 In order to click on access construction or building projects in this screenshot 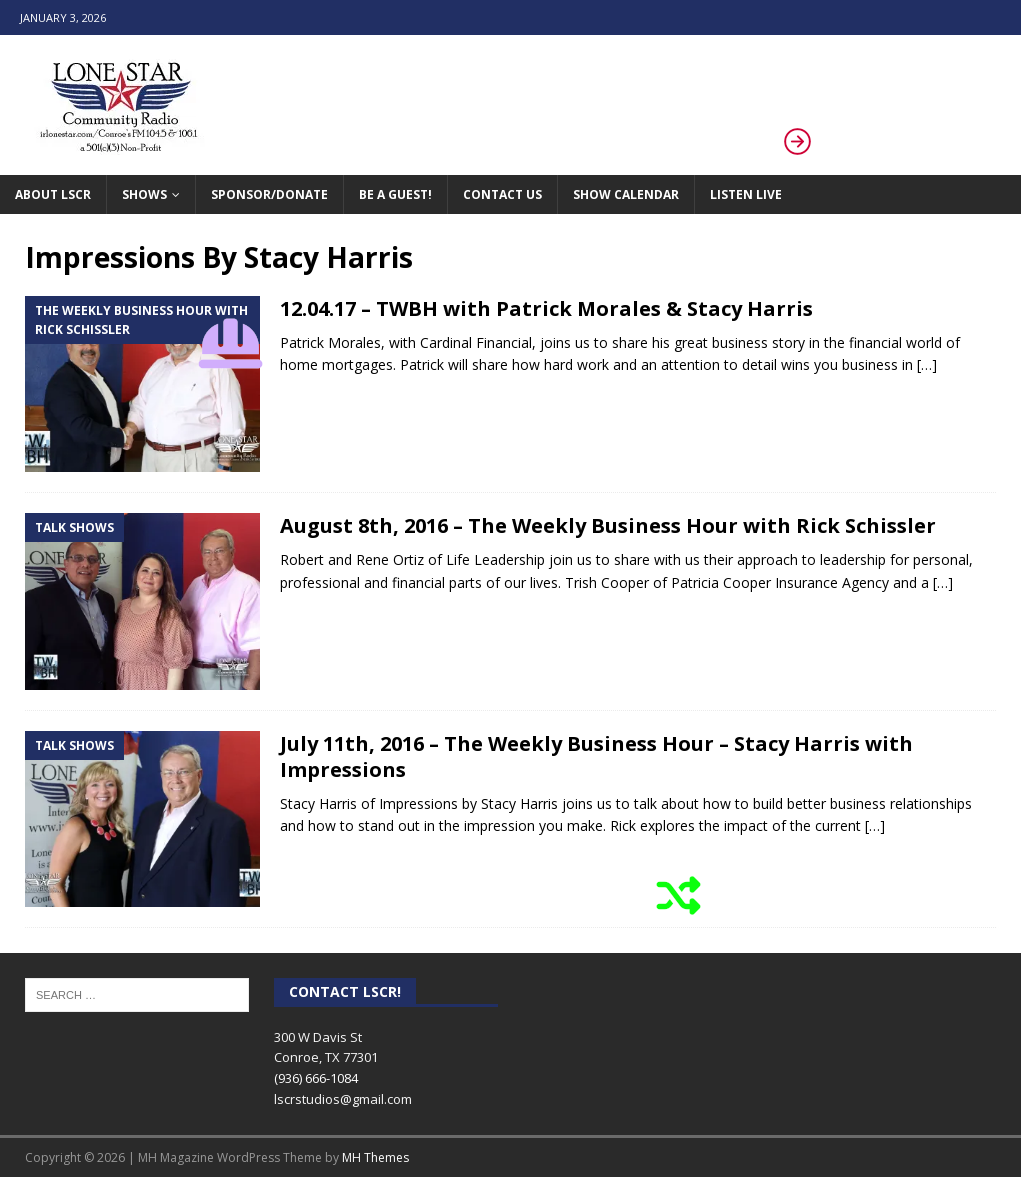, I will do `click(230, 343)`.